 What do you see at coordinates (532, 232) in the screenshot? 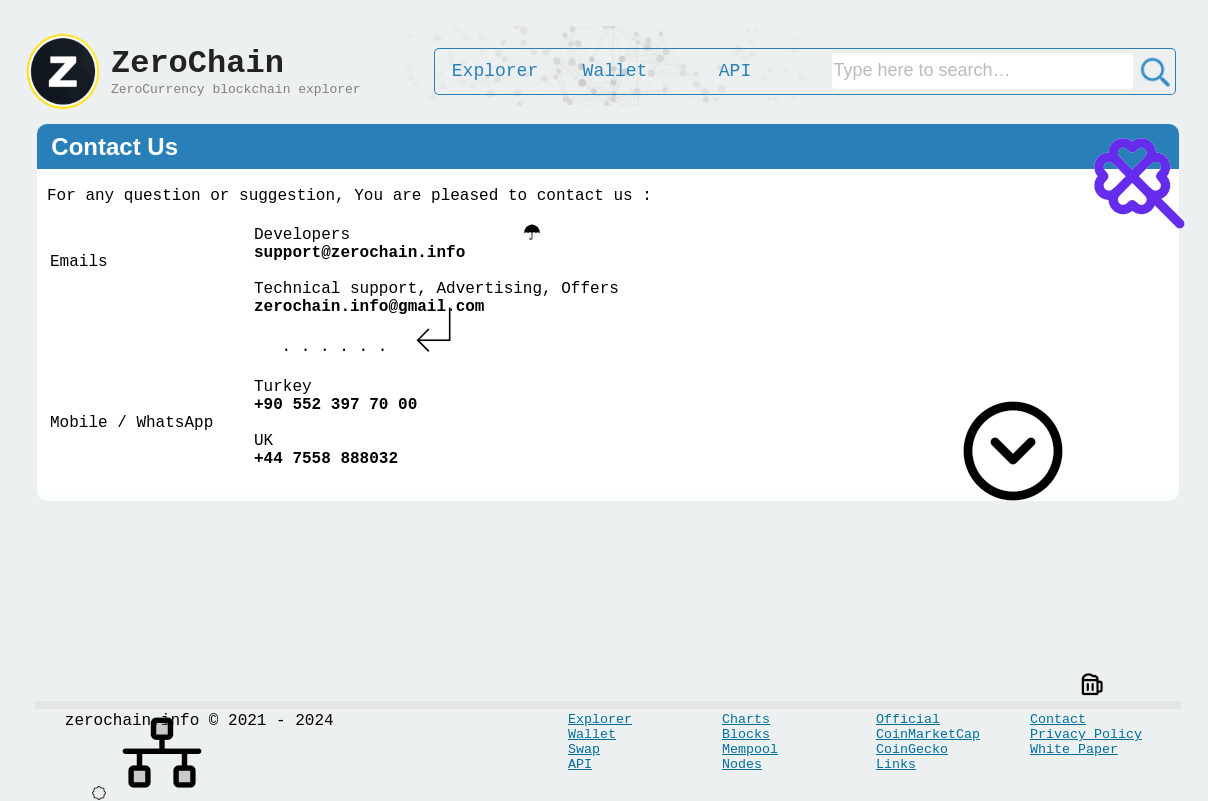
I see `view weather protection or rain forecast` at bounding box center [532, 232].